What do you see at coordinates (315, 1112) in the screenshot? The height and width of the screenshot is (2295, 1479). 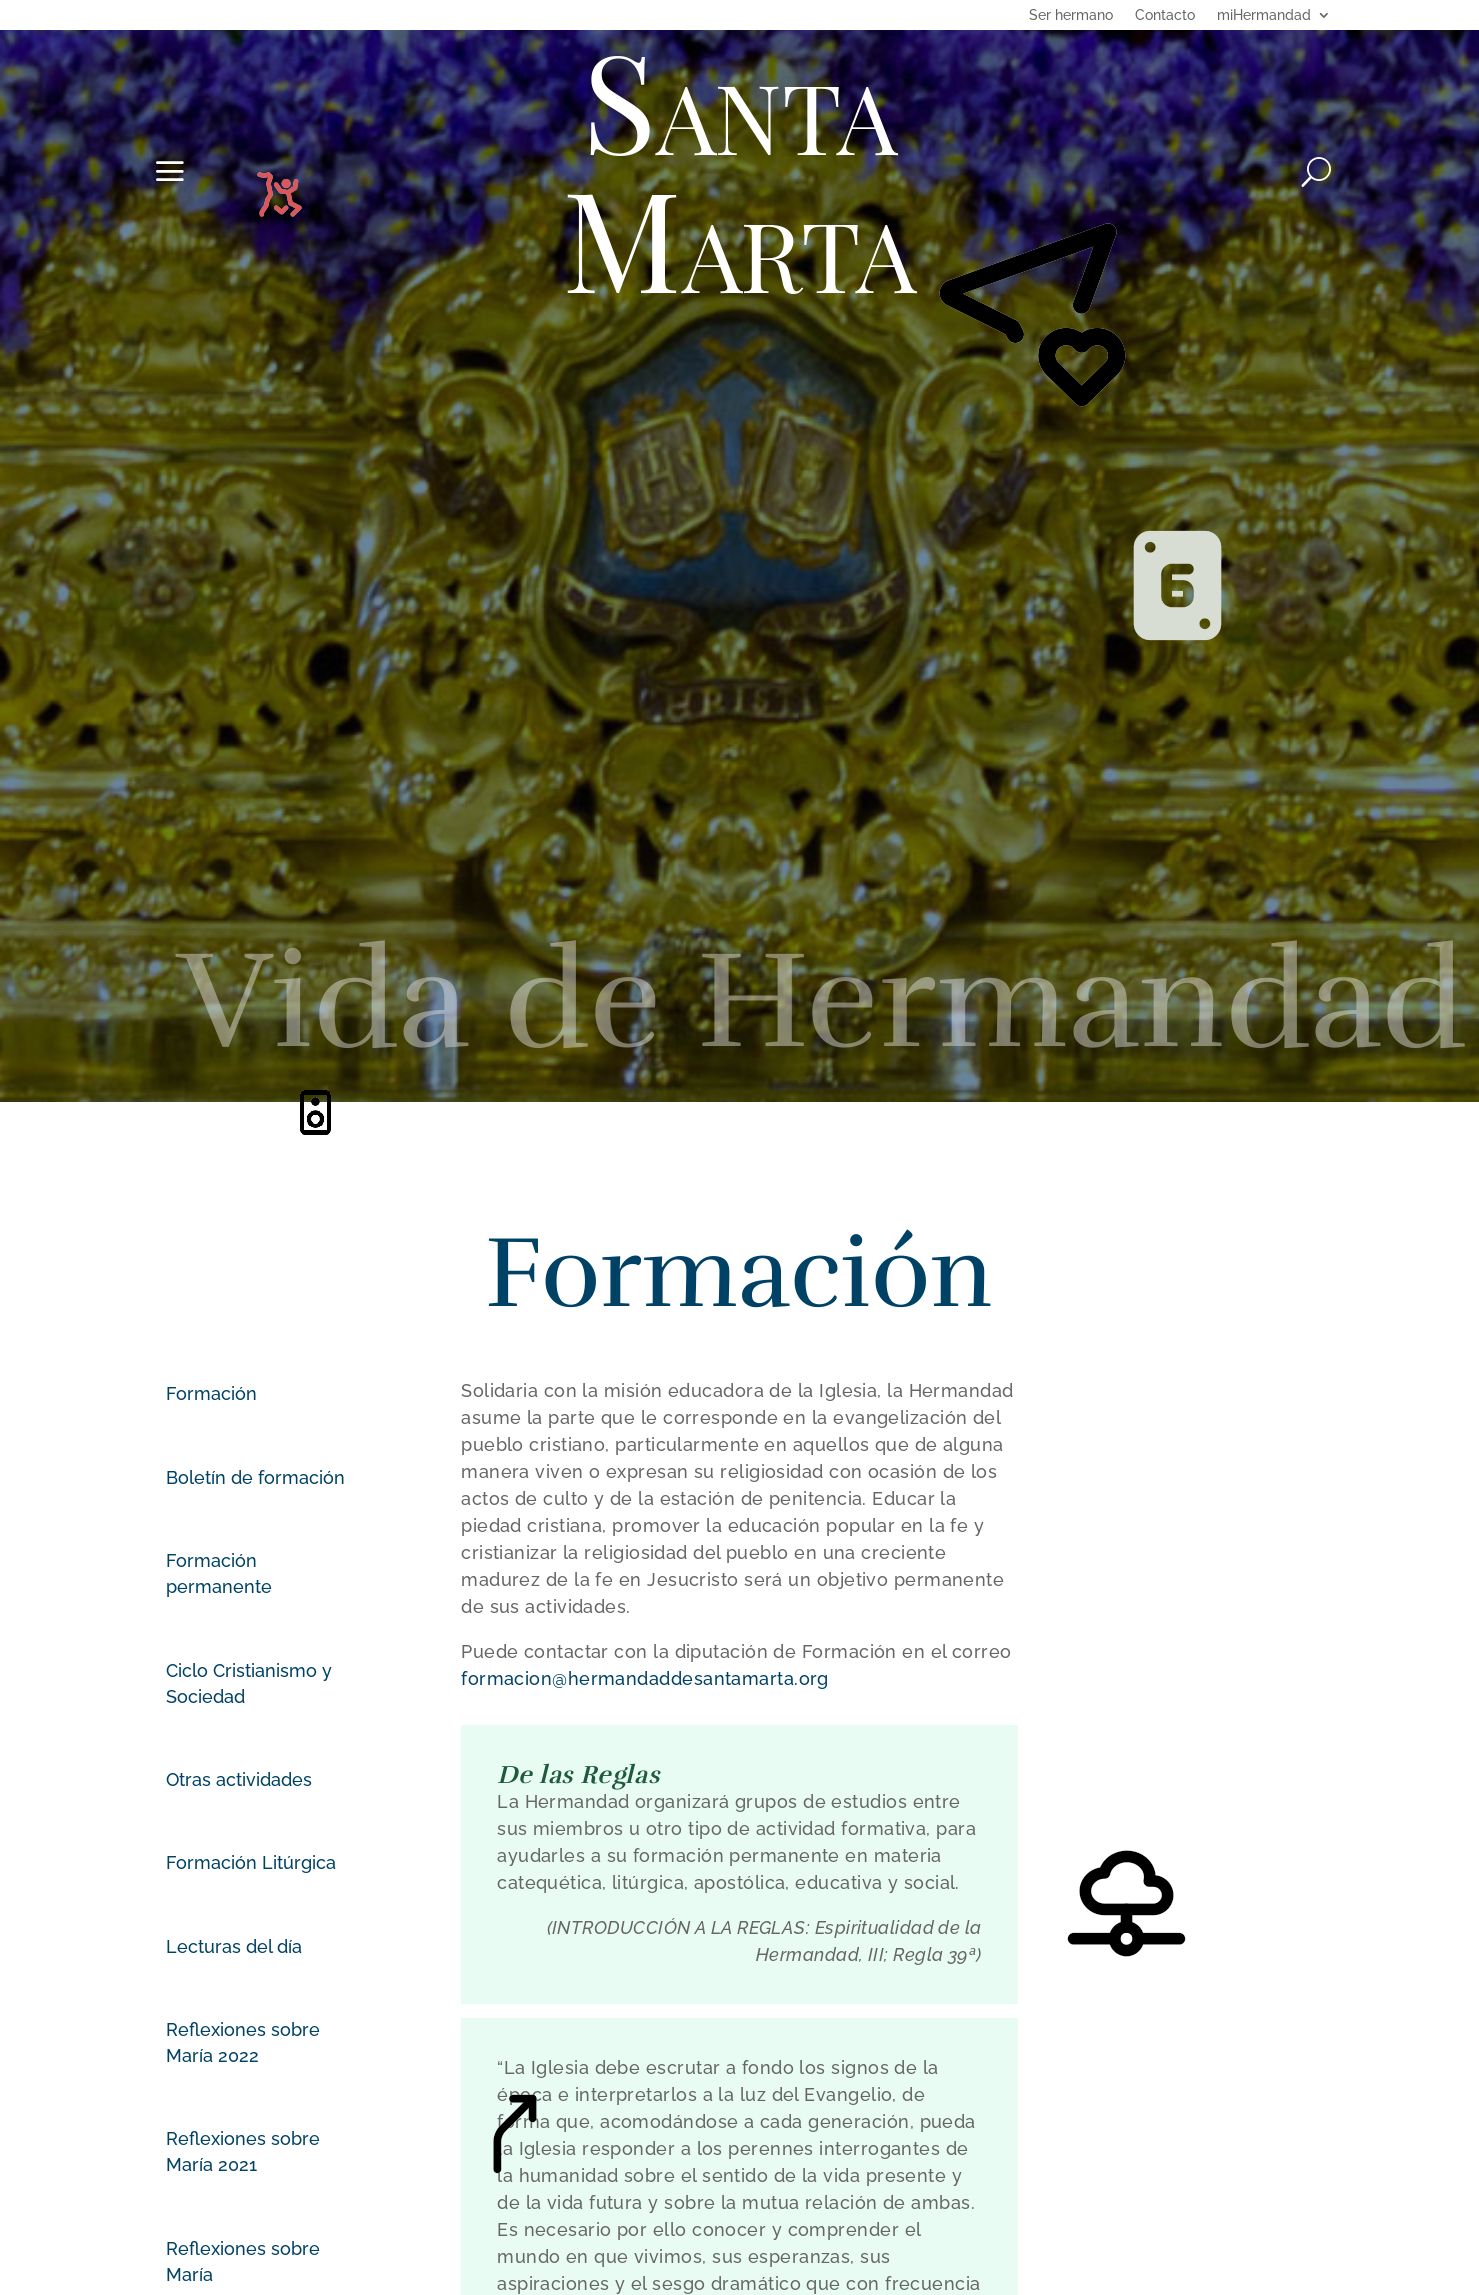 I see `adjust speaker or audio output settings` at bounding box center [315, 1112].